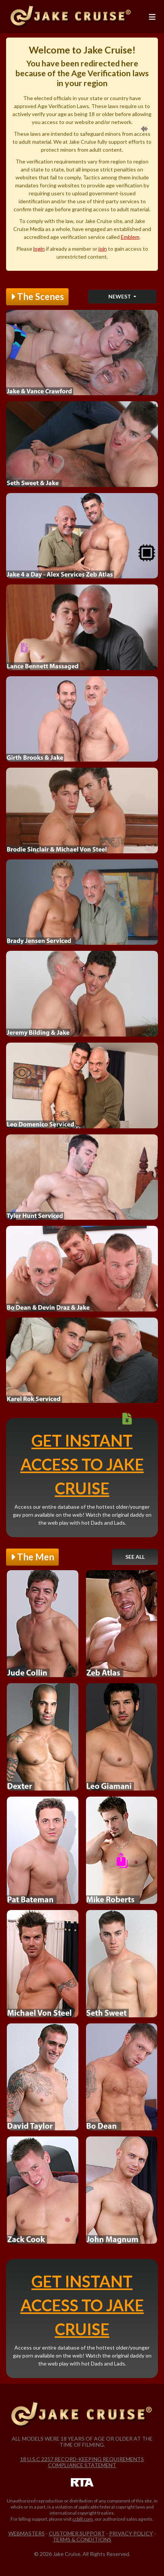 Image resolution: width=164 pixels, height=2576 pixels. Describe the element at coordinates (122, 1860) in the screenshot. I see `share or export multiple items` at that location.